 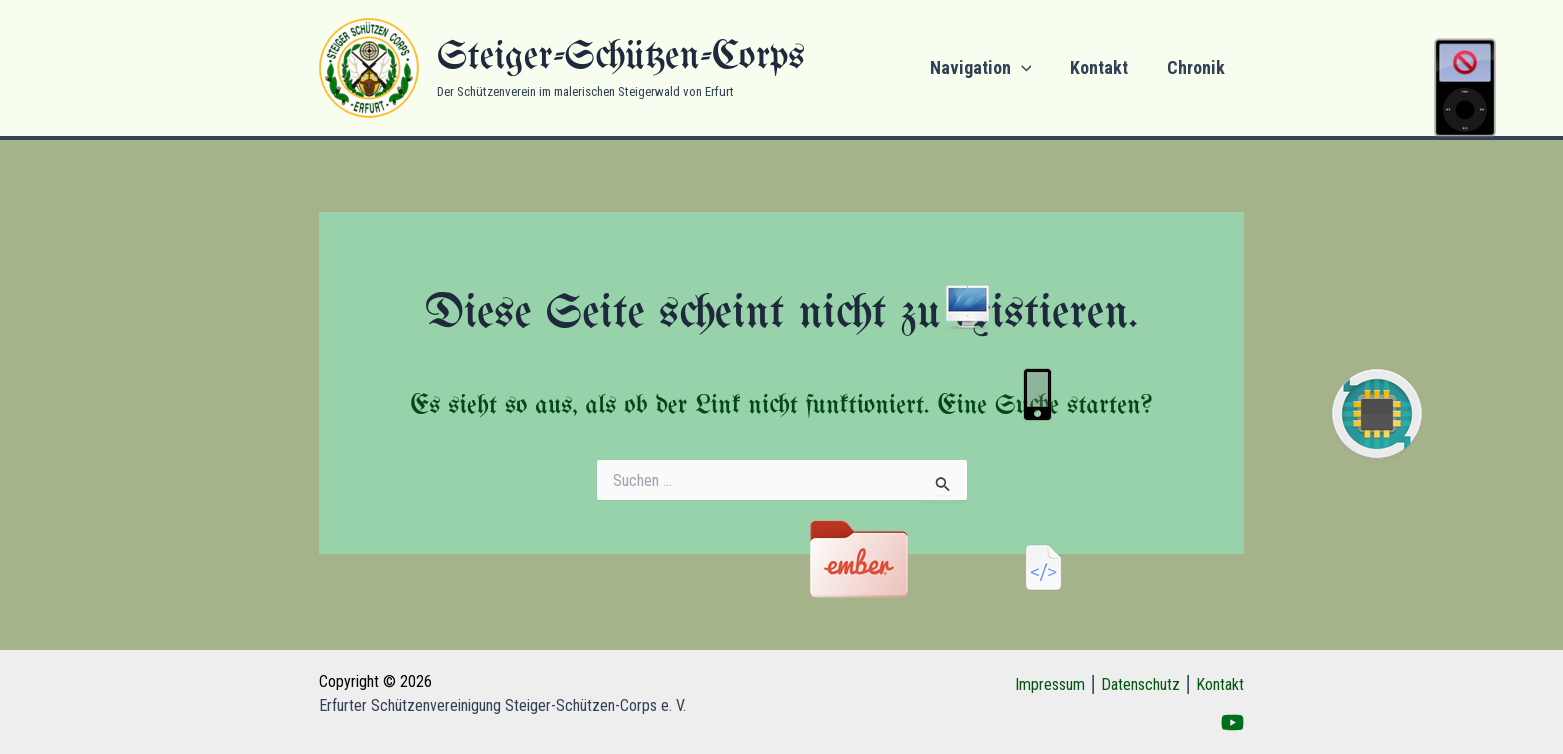 I want to click on indicates an HTML or web page file, so click(x=1043, y=567).